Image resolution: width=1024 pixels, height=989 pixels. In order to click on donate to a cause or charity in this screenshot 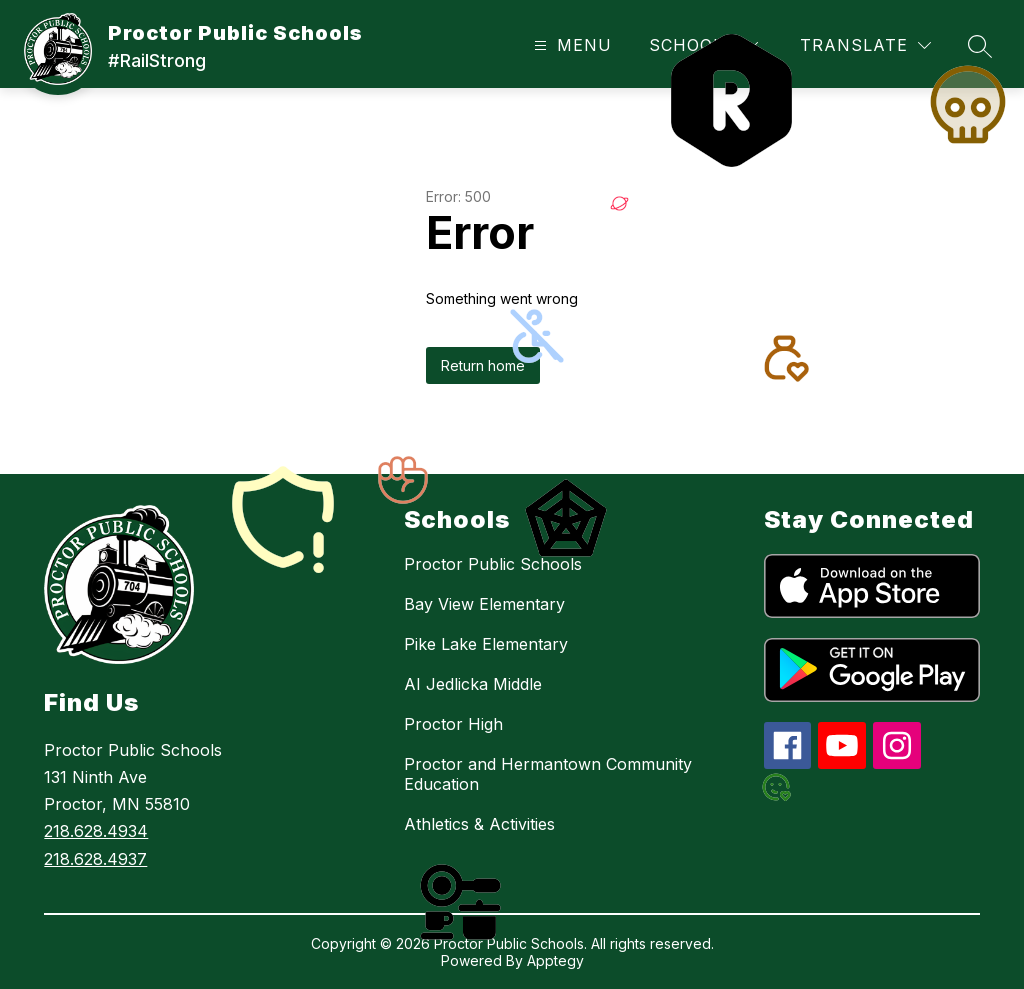, I will do `click(784, 357)`.